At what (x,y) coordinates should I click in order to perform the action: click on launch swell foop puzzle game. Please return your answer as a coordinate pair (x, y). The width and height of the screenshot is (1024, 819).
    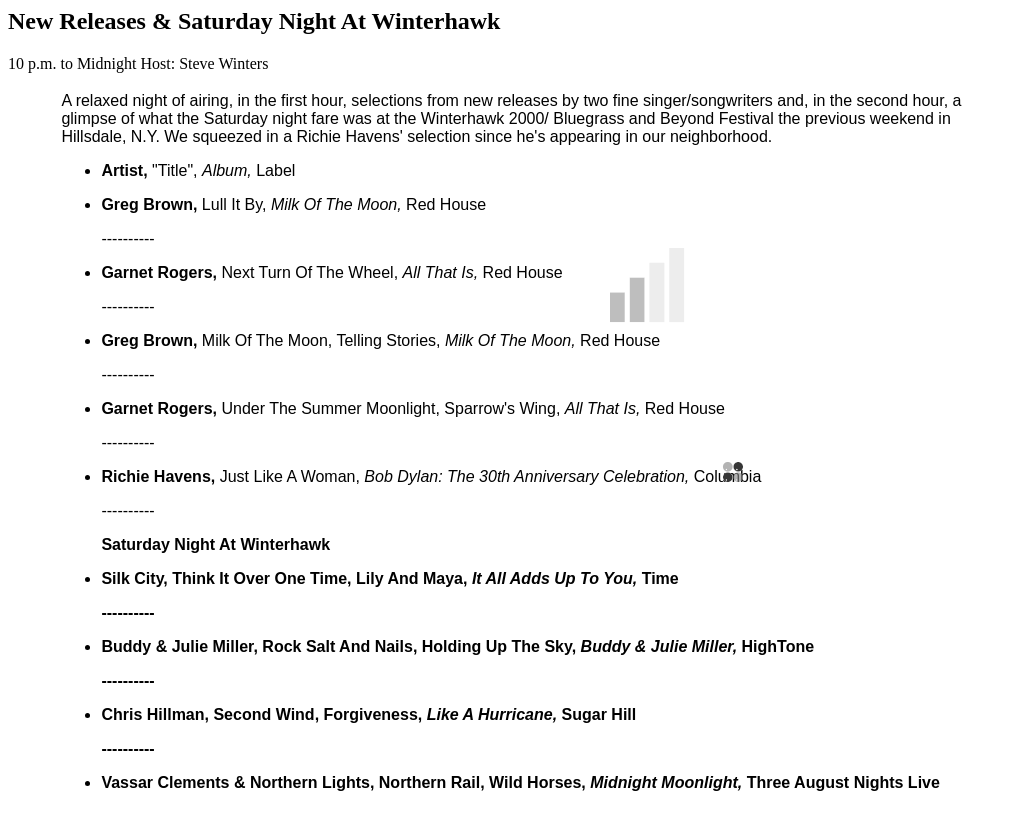
    Looking at the image, I should click on (733, 472).